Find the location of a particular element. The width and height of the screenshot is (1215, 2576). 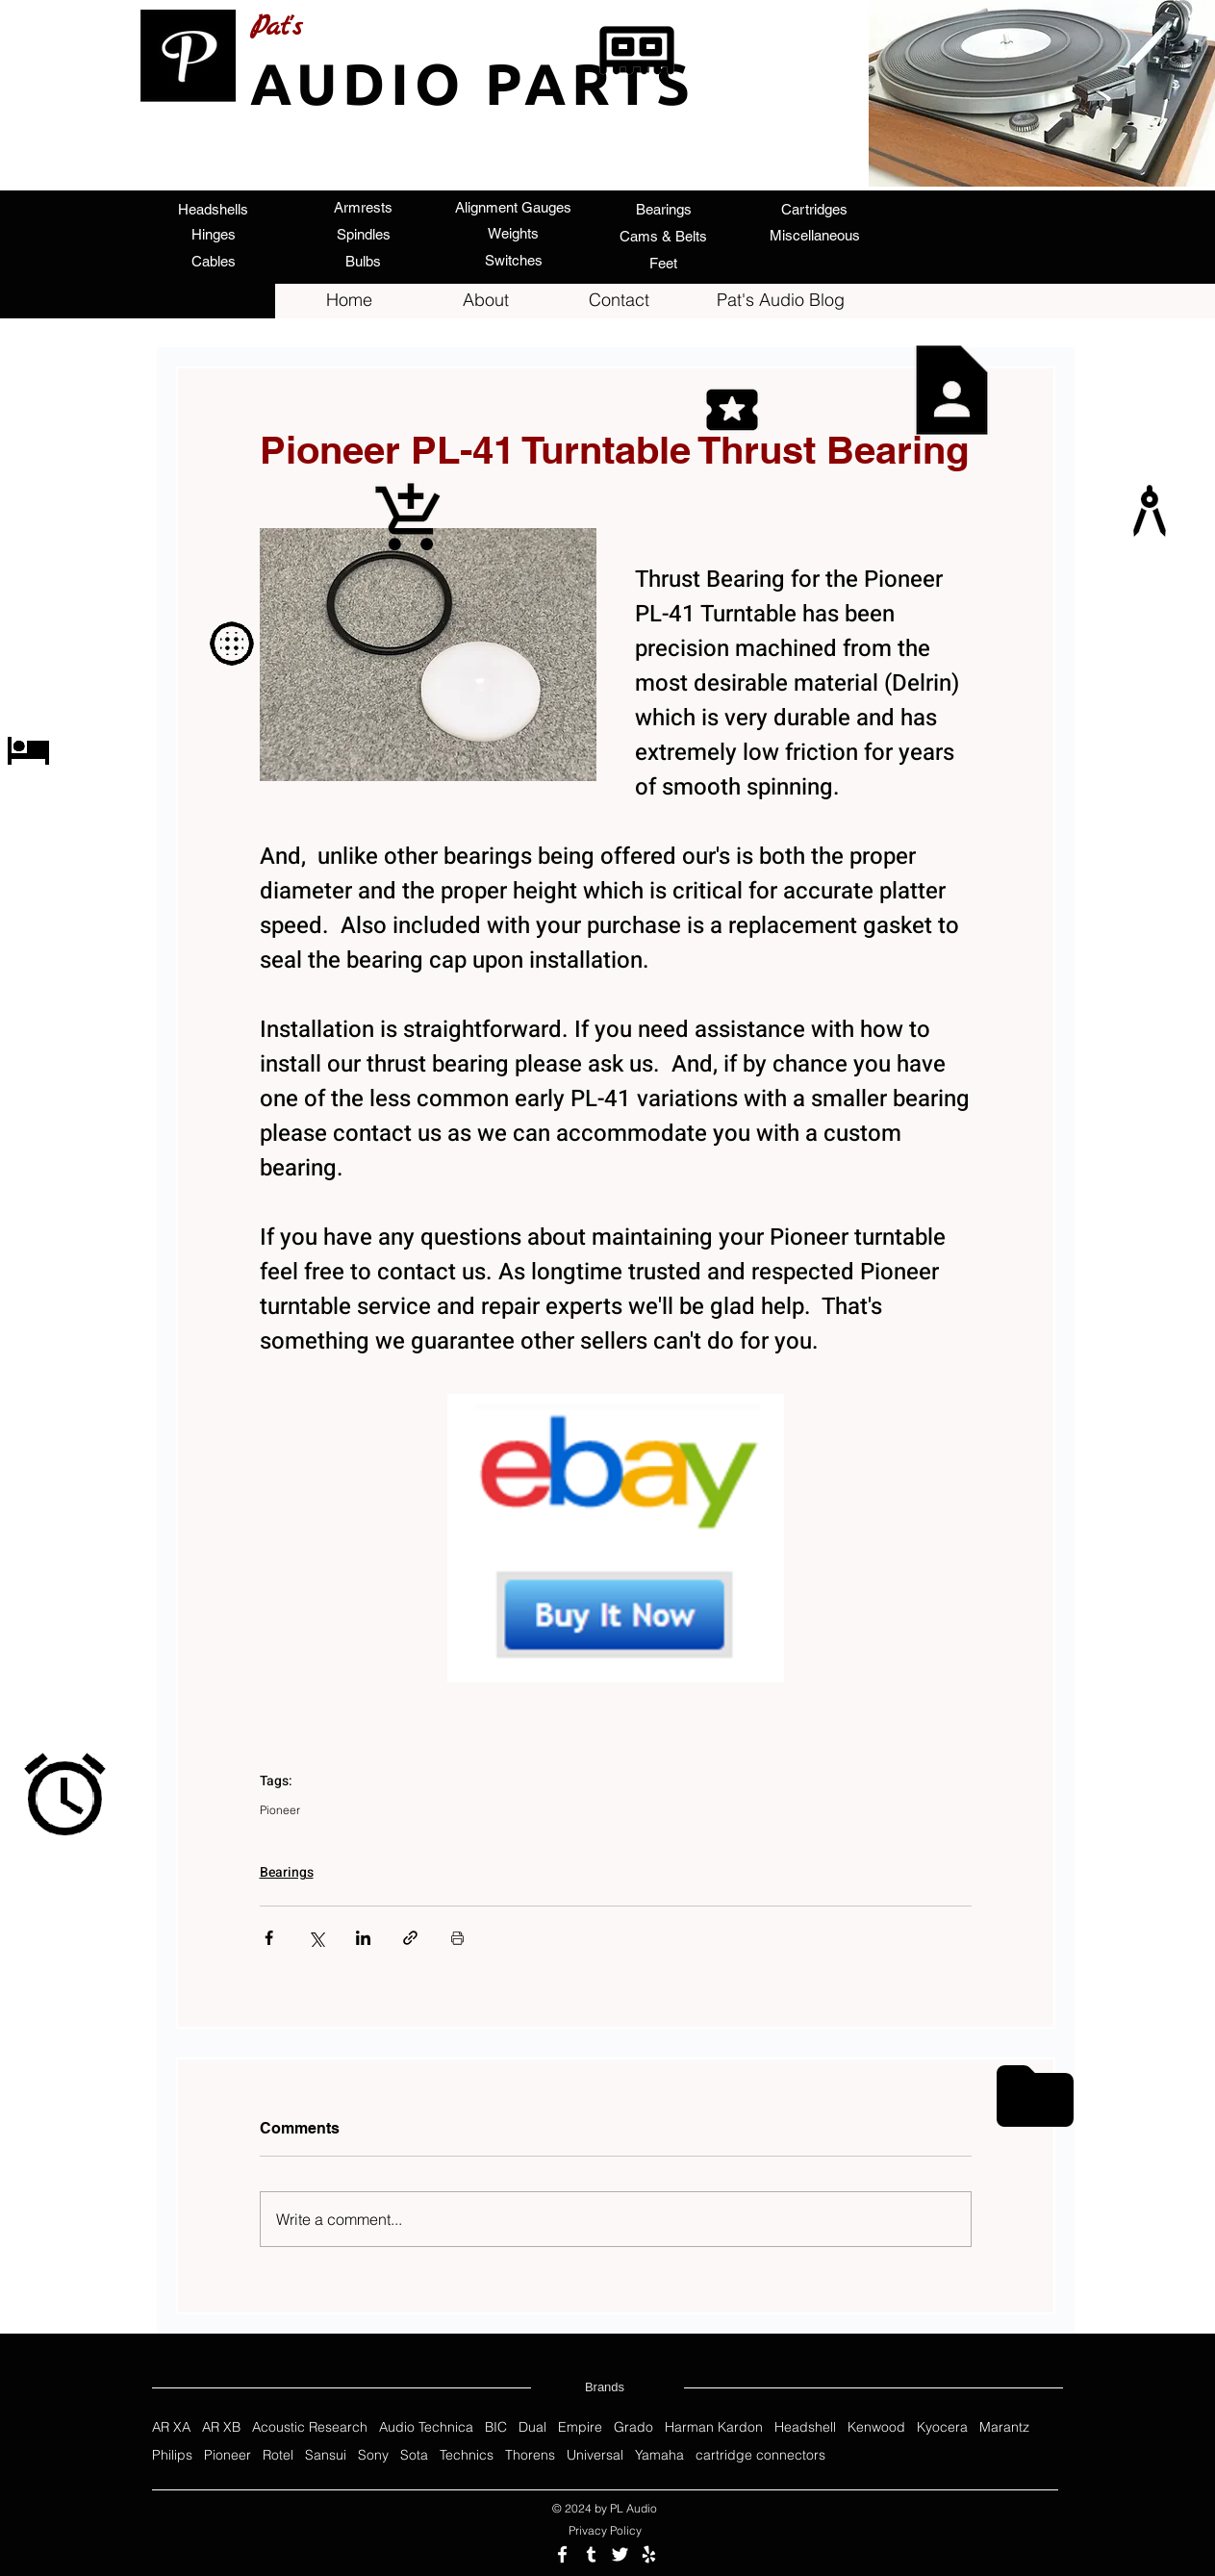

set an alarm or timer is located at coordinates (64, 1794).